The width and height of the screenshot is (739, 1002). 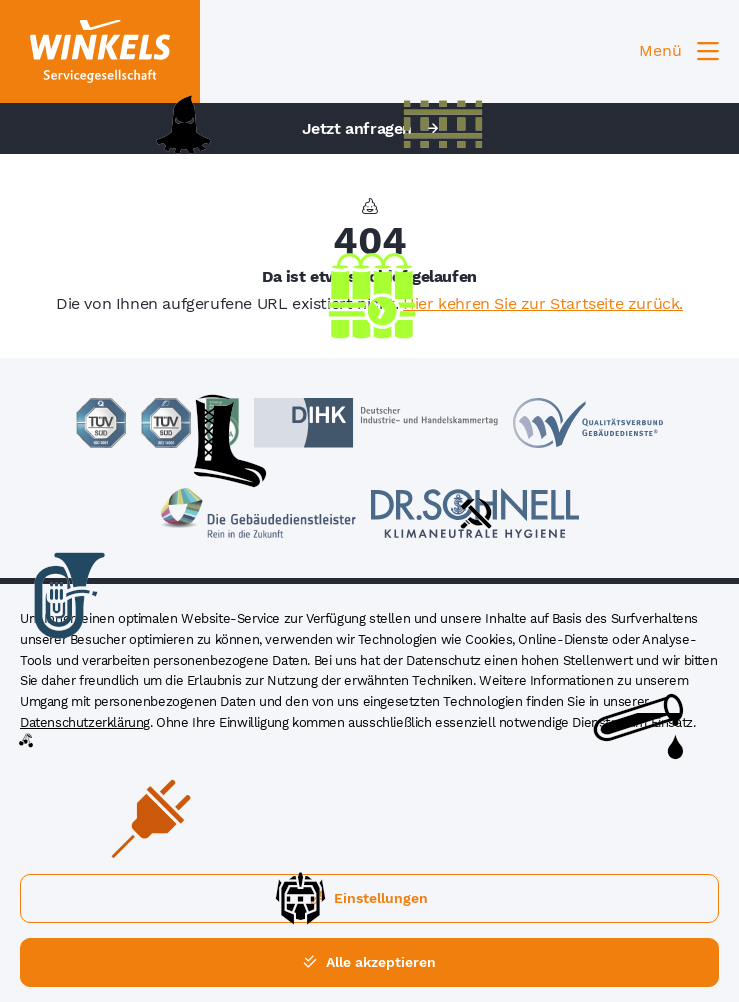 I want to click on indicates bonus or reward in a game, so click(x=26, y=740).